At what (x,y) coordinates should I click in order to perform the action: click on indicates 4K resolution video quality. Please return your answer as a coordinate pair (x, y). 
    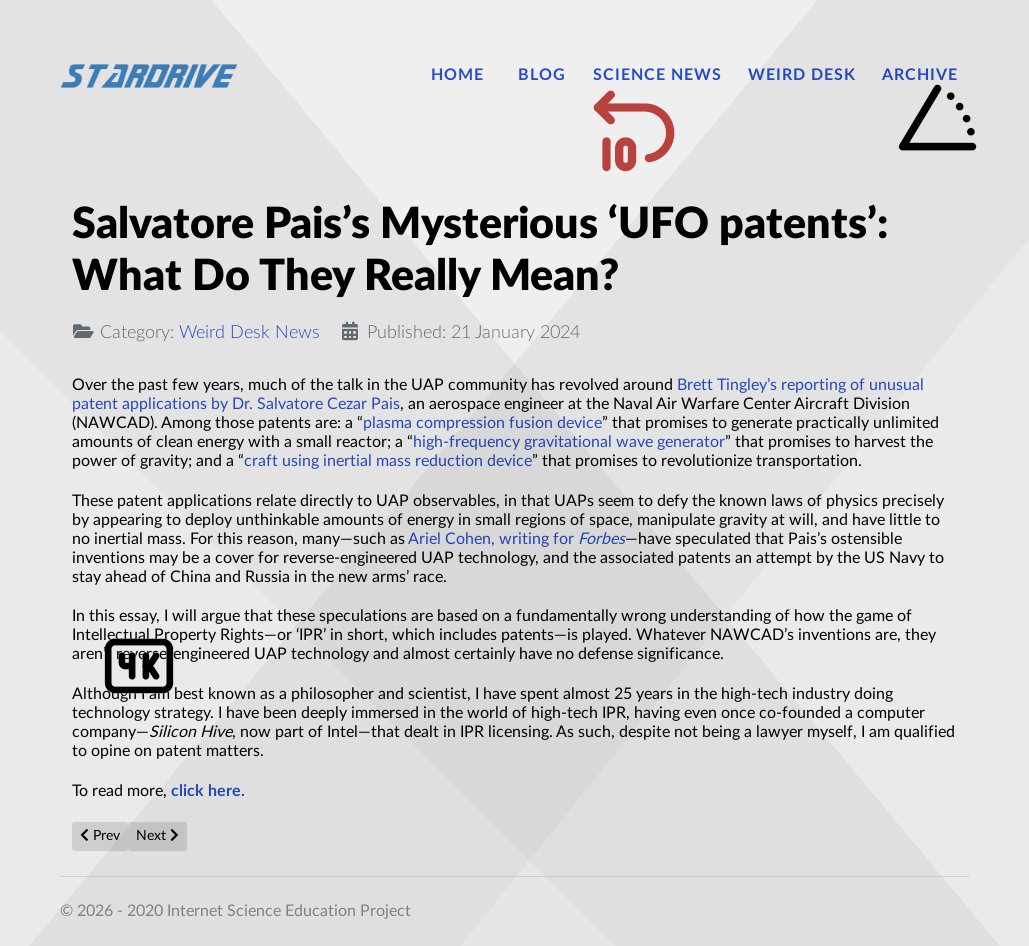
    Looking at the image, I should click on (139, 666).